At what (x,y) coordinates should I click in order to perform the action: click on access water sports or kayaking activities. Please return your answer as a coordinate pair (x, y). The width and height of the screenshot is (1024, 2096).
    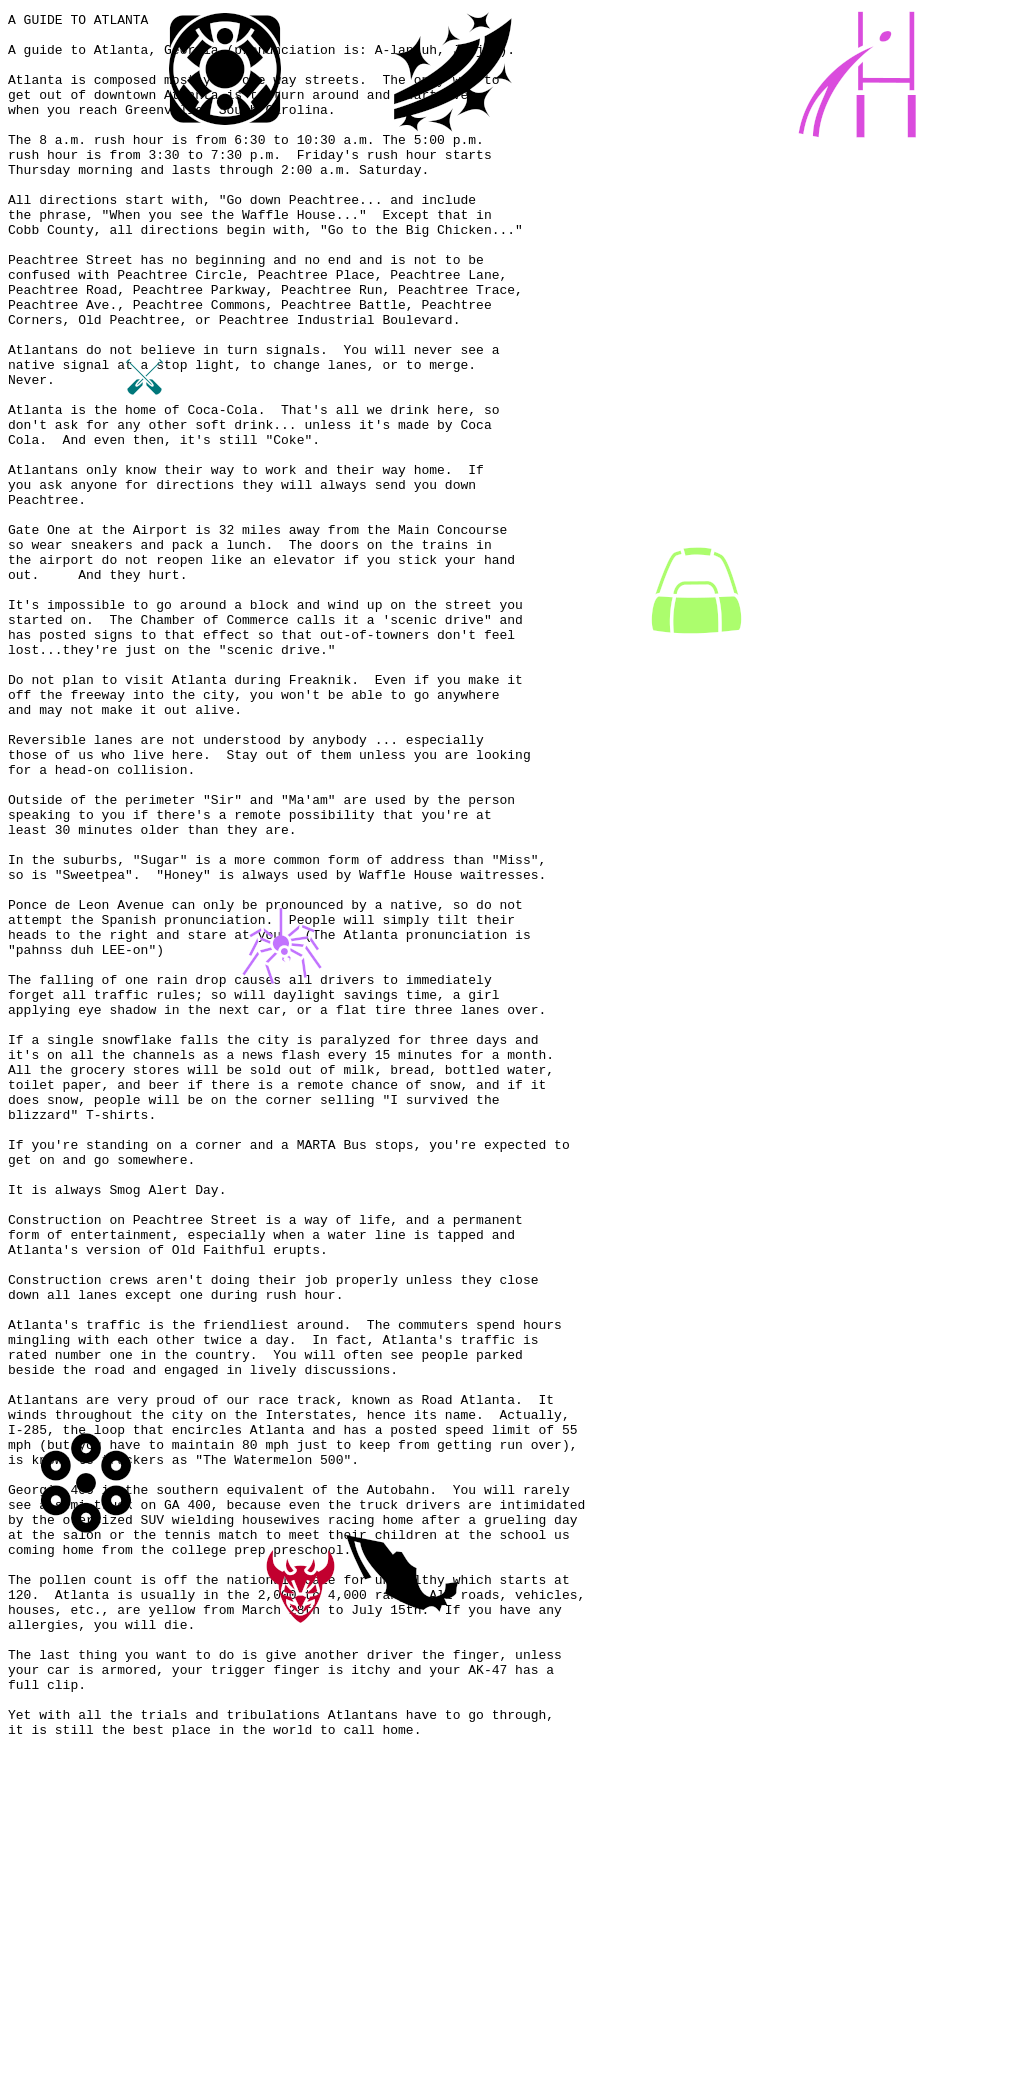
    Looking at the image, I should click on (144, 377).